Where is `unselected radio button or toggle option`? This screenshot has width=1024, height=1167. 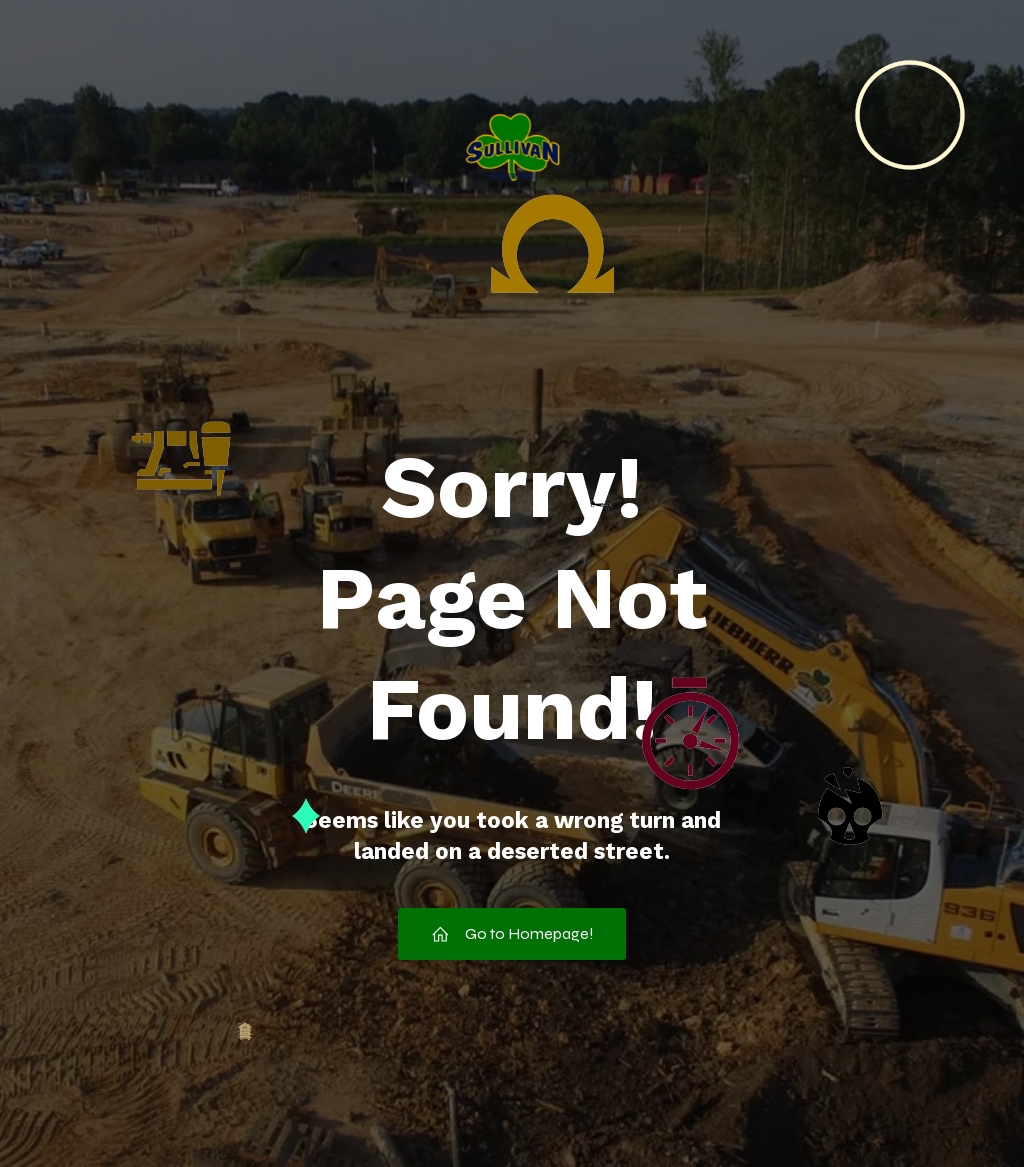
unselected radio button or toggle option is located at coordinates (910, 115).